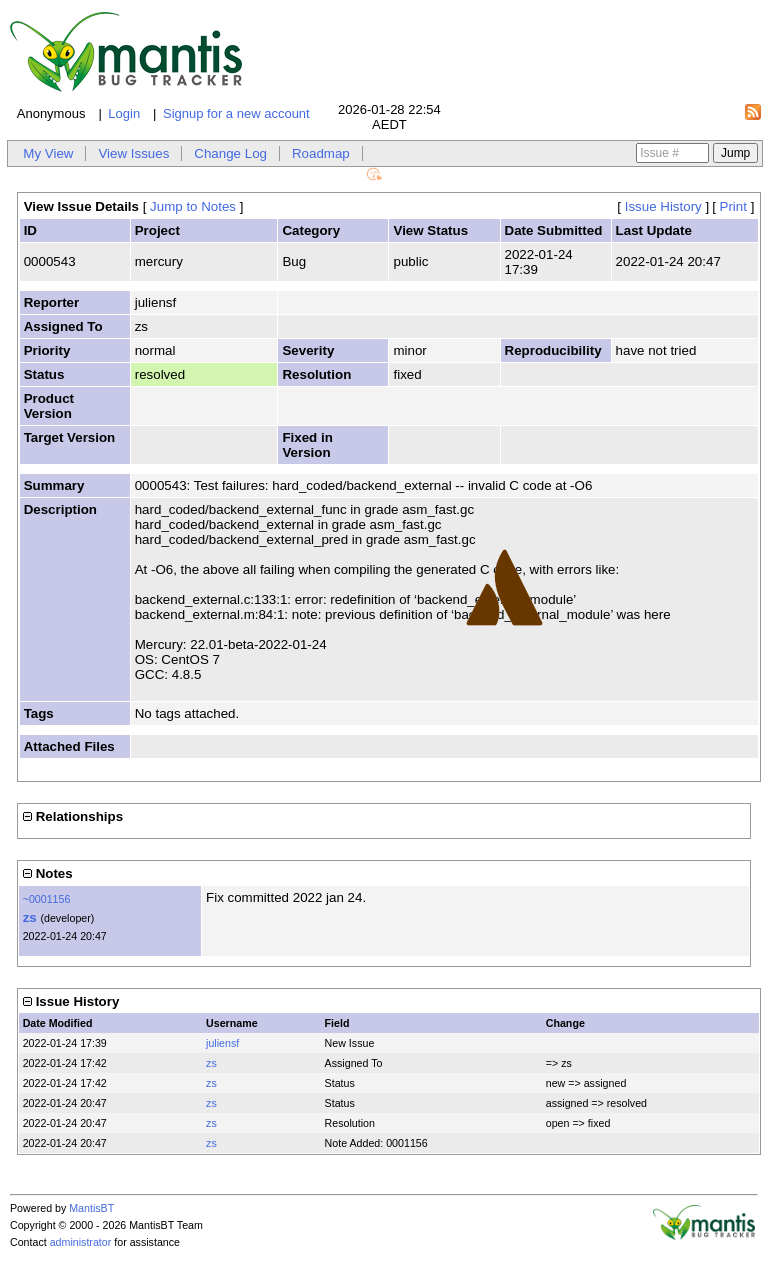  I want to click on atlassian company logo, so click(504, 587).